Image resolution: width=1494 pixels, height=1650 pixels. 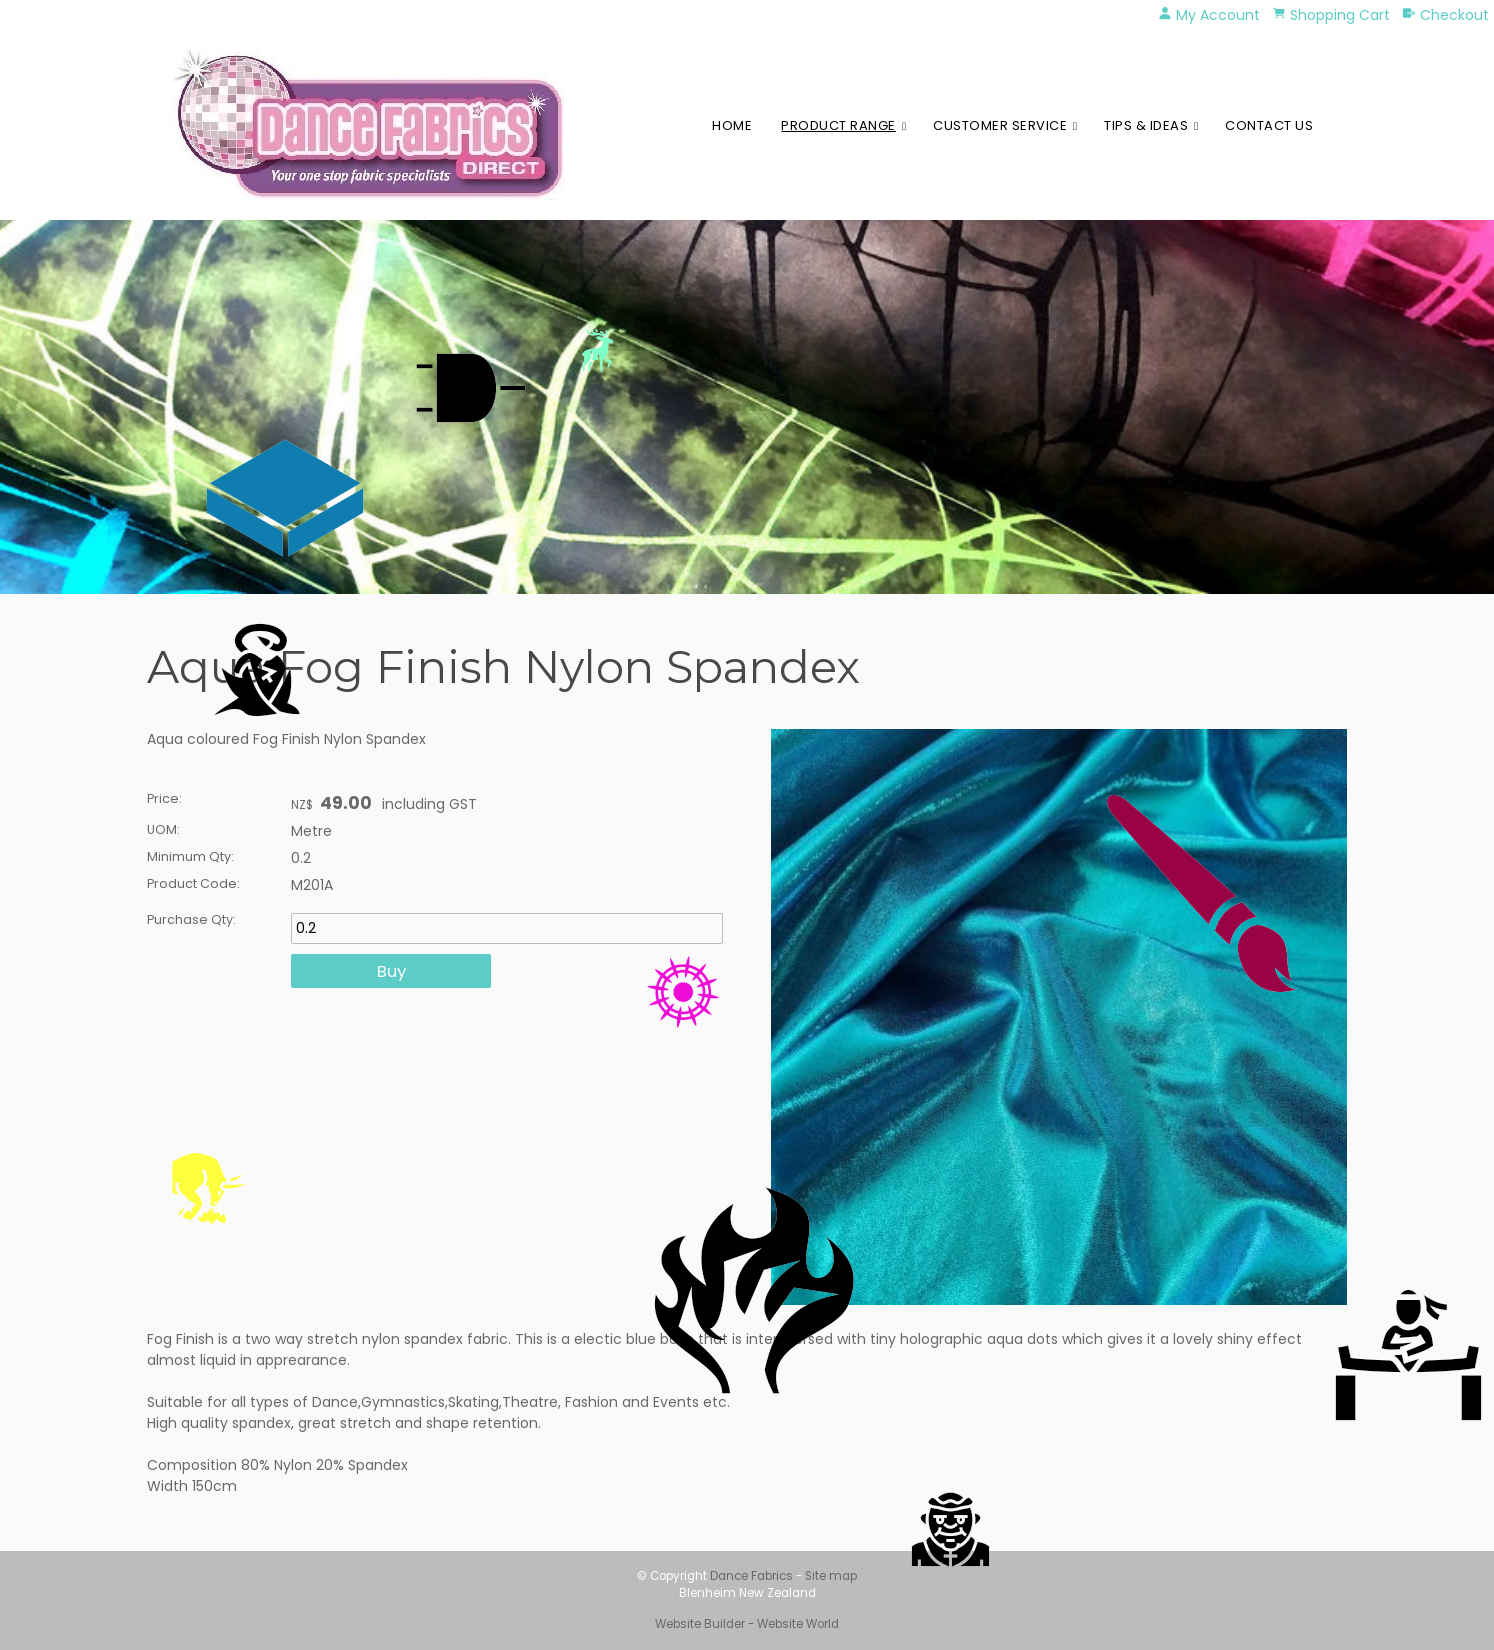 I want to click on access drawing or painting tools, so click(x=1201, y=893).